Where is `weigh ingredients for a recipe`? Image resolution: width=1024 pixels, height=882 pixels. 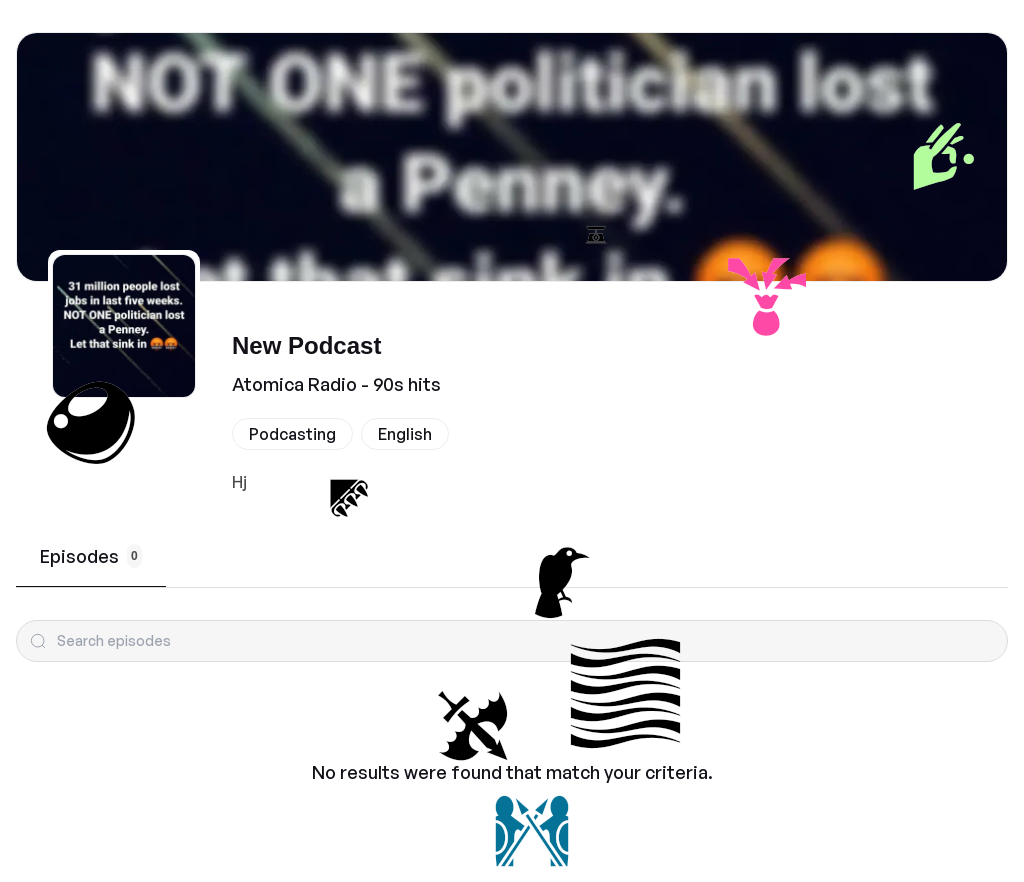 weigh ingredients for a recipe is located at coordinates (596, 233).